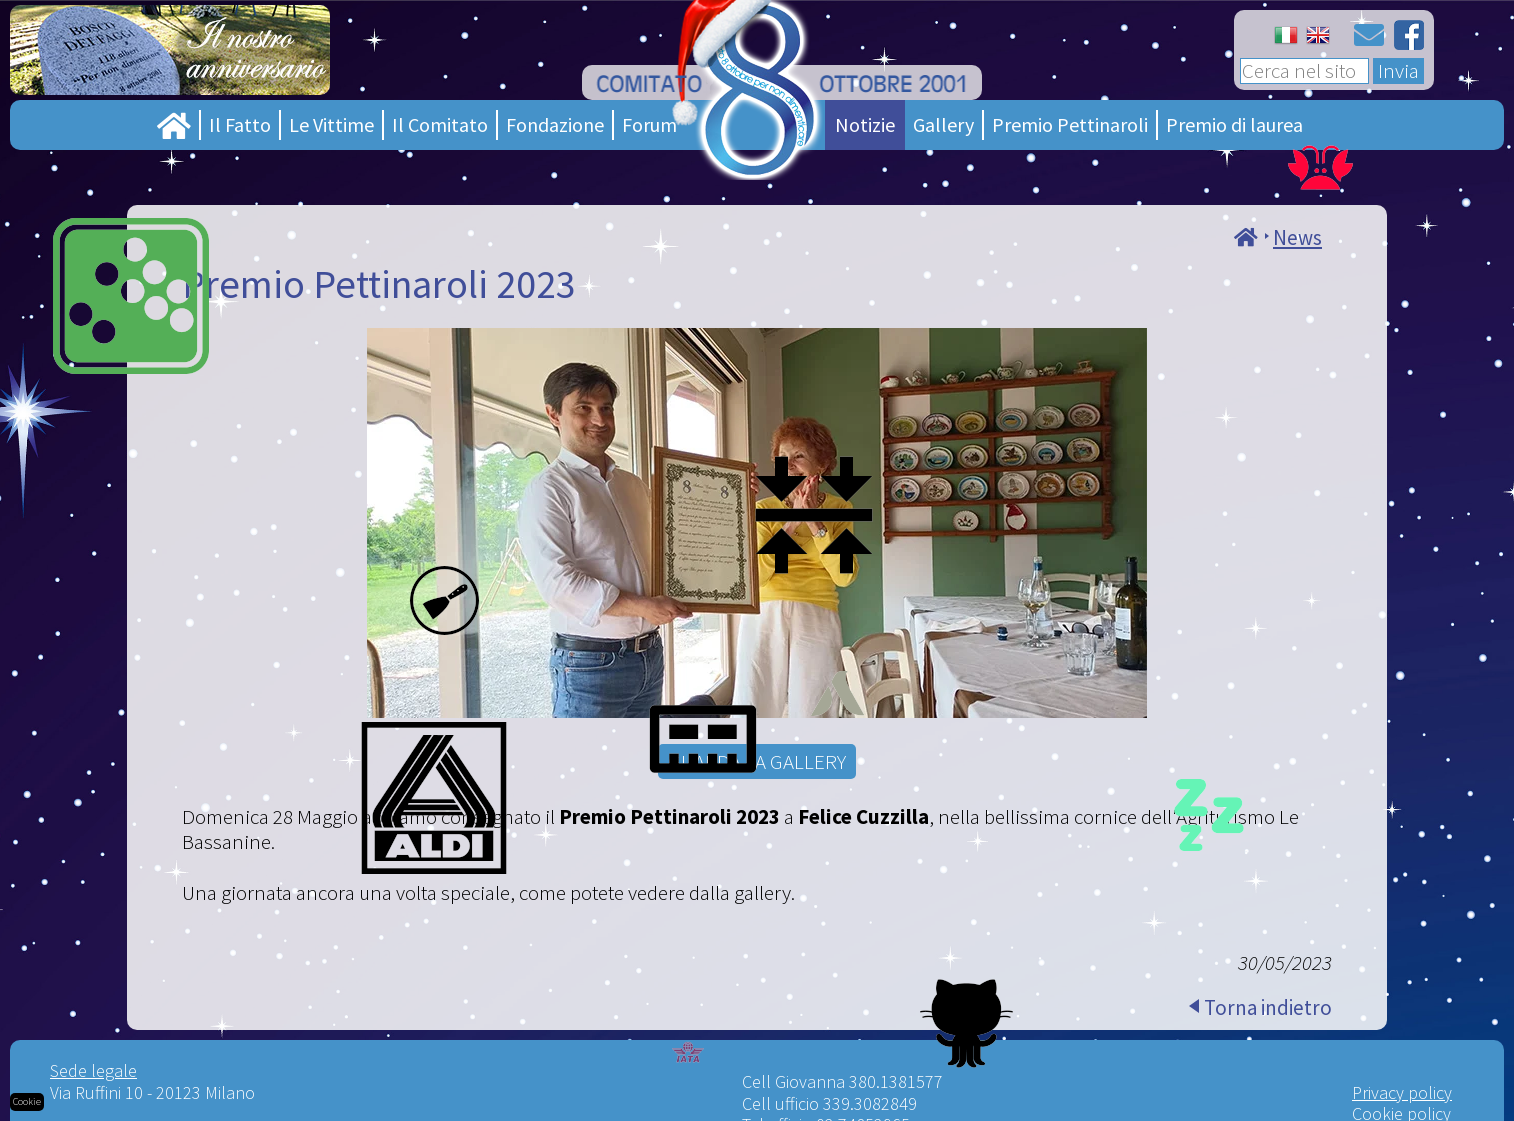 Image resolution: width=1514 pixels, height=1121 pixels. I want to click on international air transport association logo, so click(688, 1052).